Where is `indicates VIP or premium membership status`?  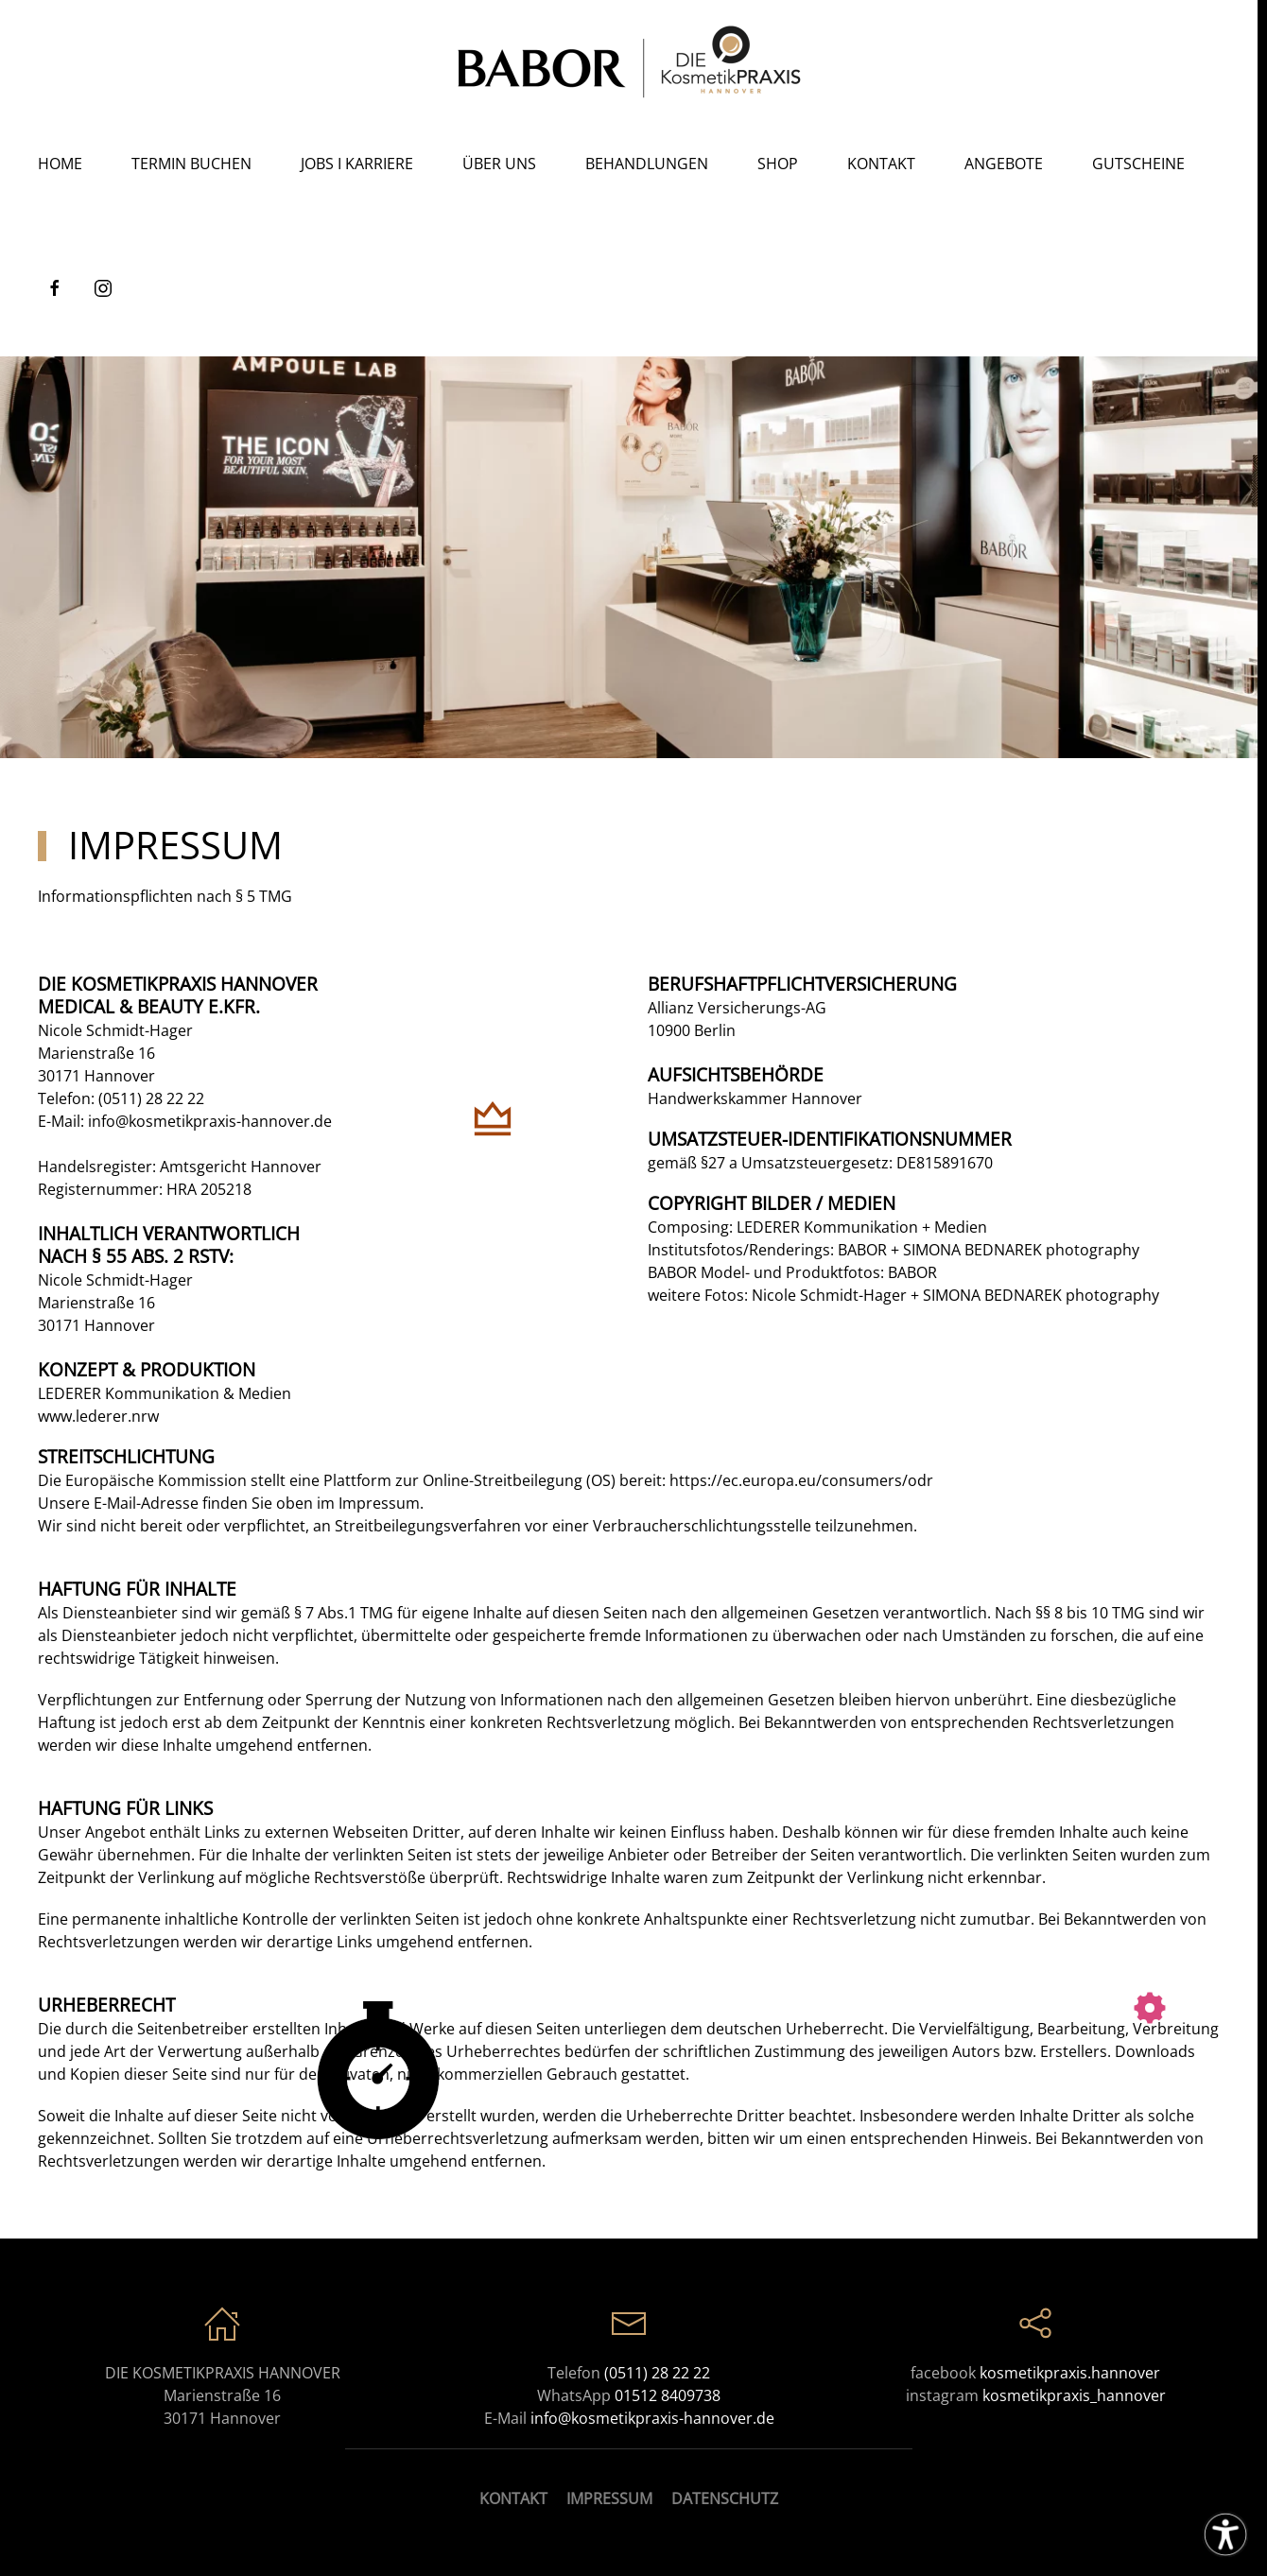
indicates VIP or premium membership status is located at coordinates (493, 1119).